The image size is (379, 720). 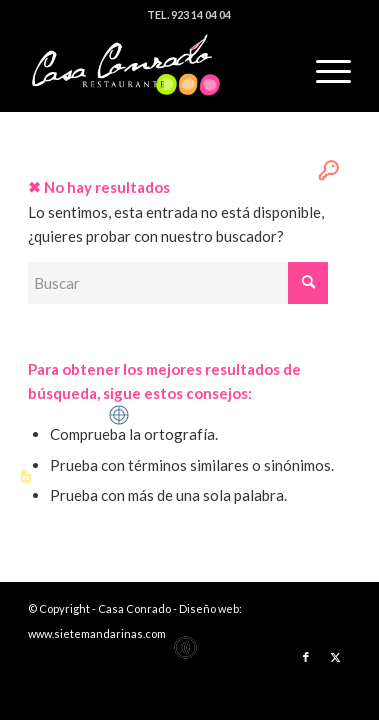 I want to click on access audio or media file, so click(x=26, y=476).